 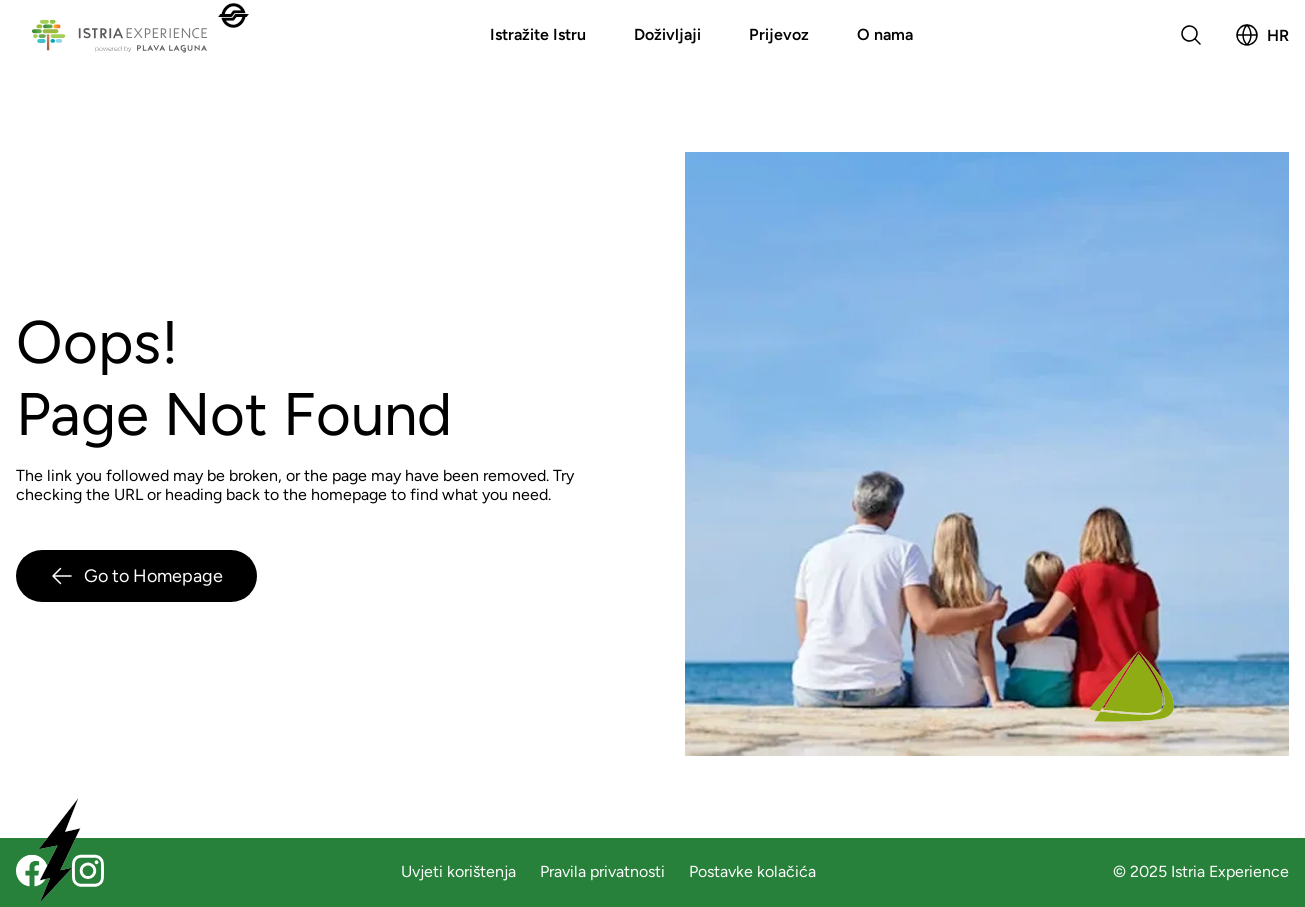 What do you see at coordinates (59, 850) in the screenshot?
I see `hotwire brand logo` at bounding box center [59, 850].